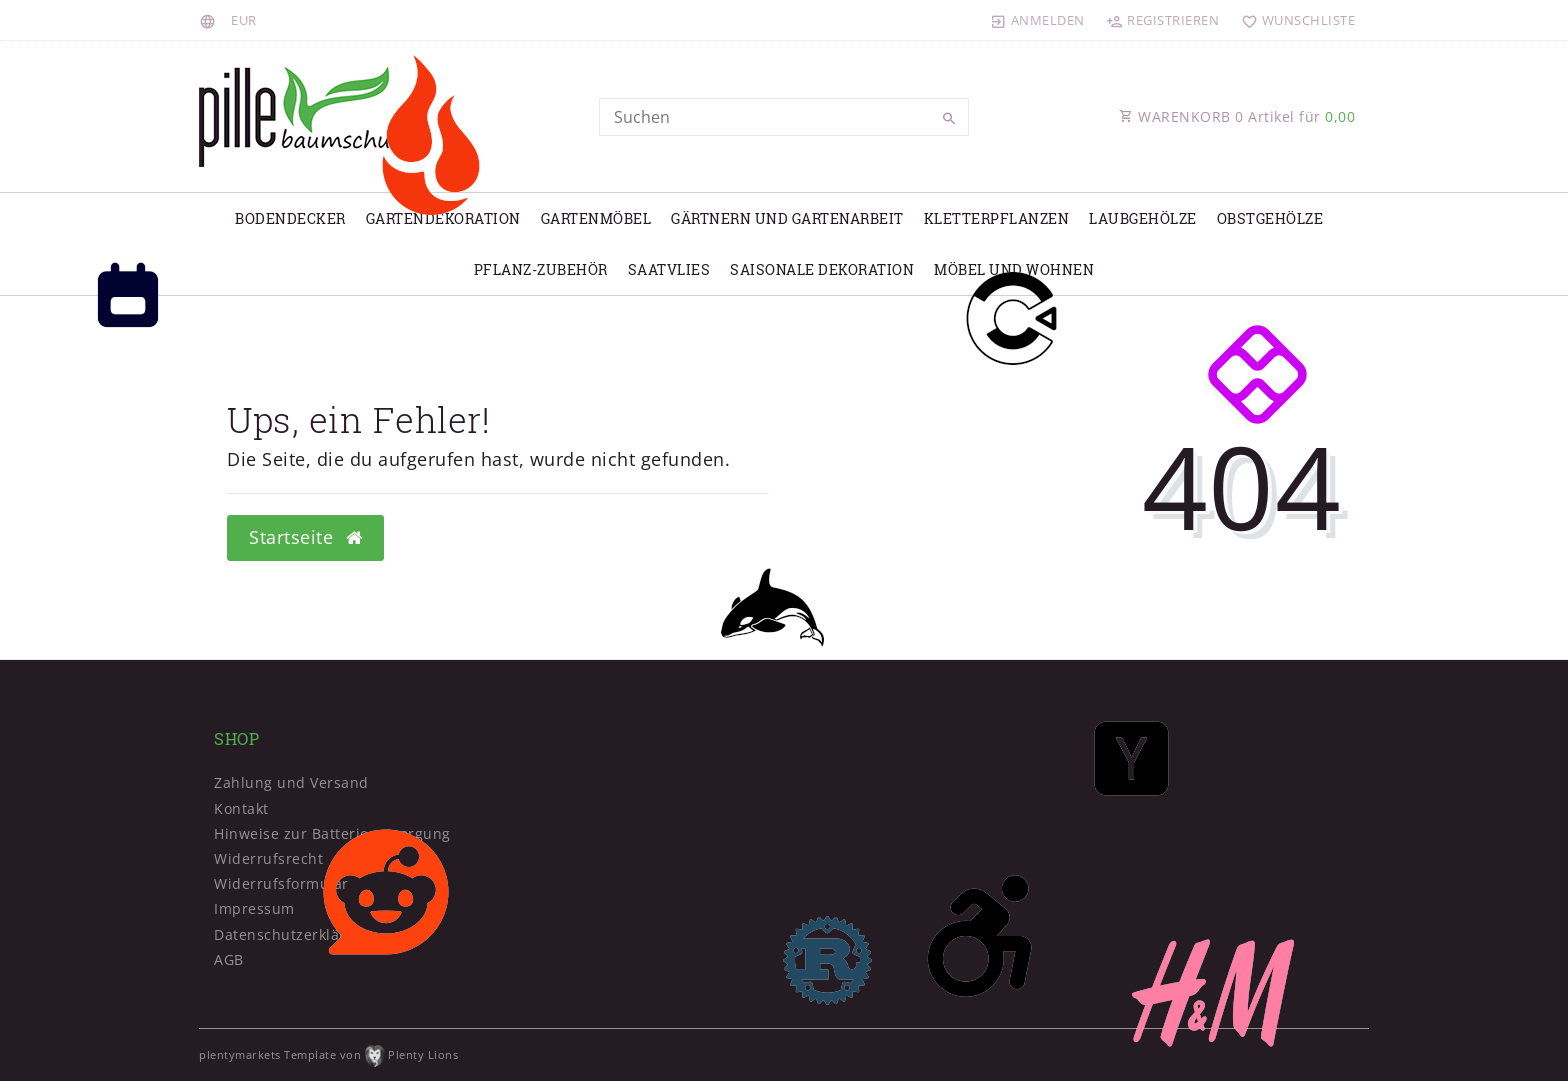  What do you see at coordinates (1213, 993) in the screenshot?
I see `open the H&M shopping app` at bounding box center [1213, 993].